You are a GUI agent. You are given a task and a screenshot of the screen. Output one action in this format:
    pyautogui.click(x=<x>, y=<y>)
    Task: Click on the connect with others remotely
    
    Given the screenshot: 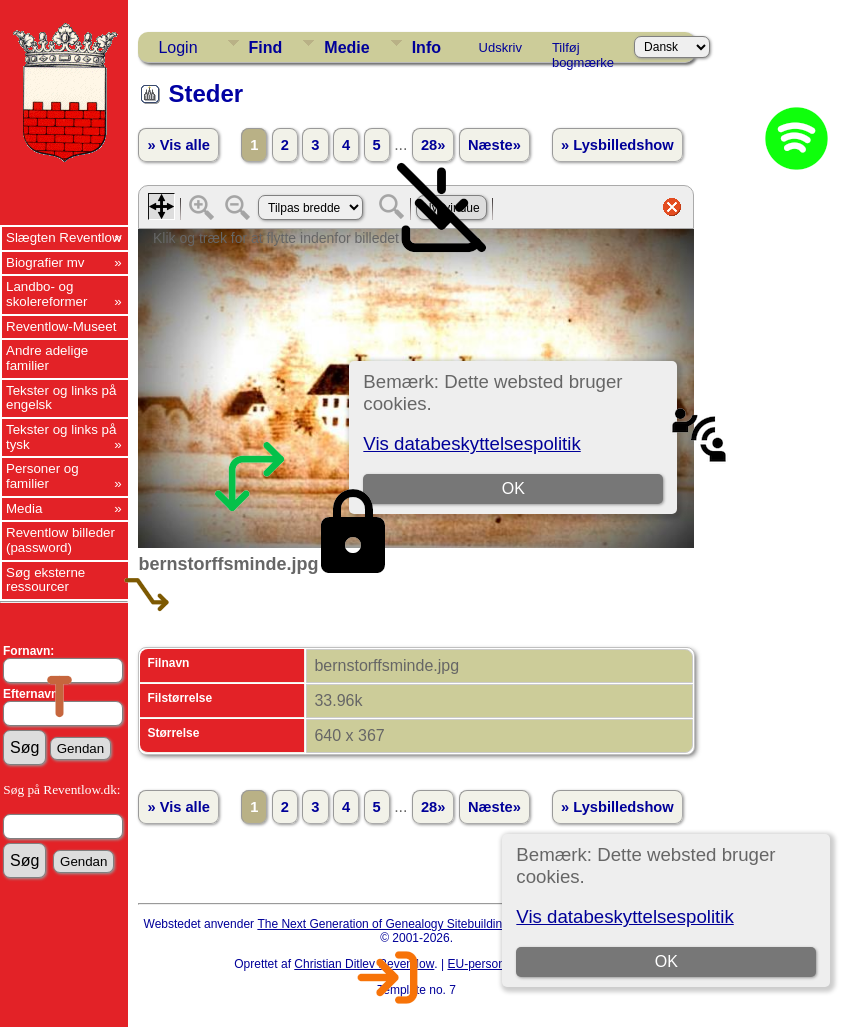 What is the action you would take?
    pyautogui.click(x=699, y=435)
    